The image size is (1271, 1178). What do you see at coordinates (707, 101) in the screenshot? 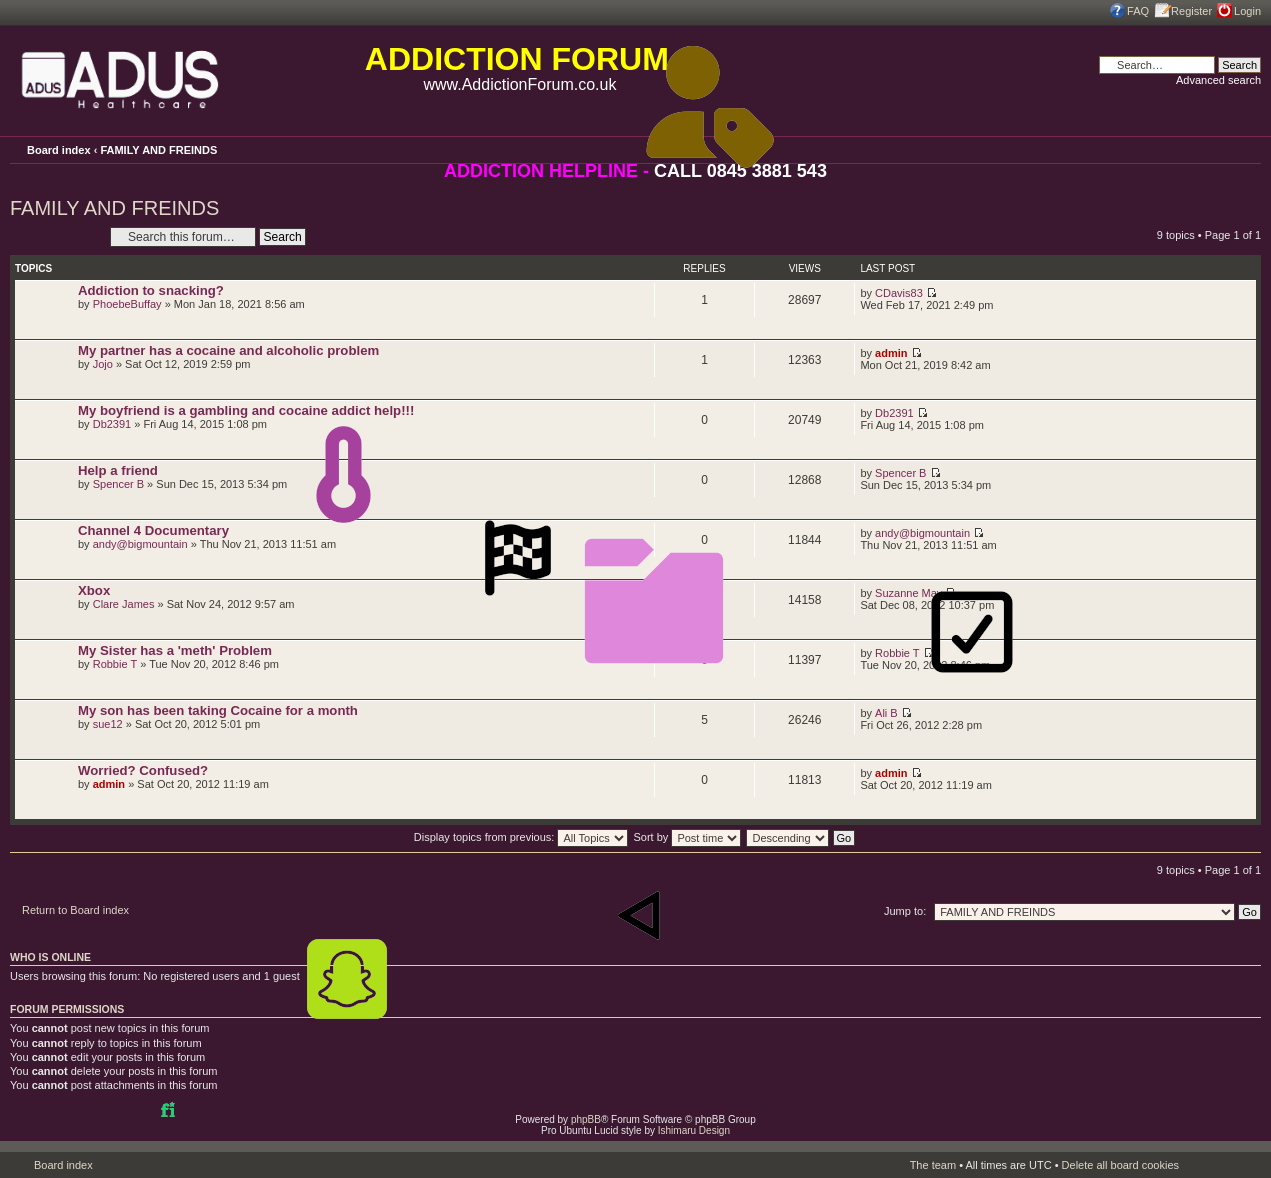
I see `tag or label a user profile` at bounding box center [707, 101].